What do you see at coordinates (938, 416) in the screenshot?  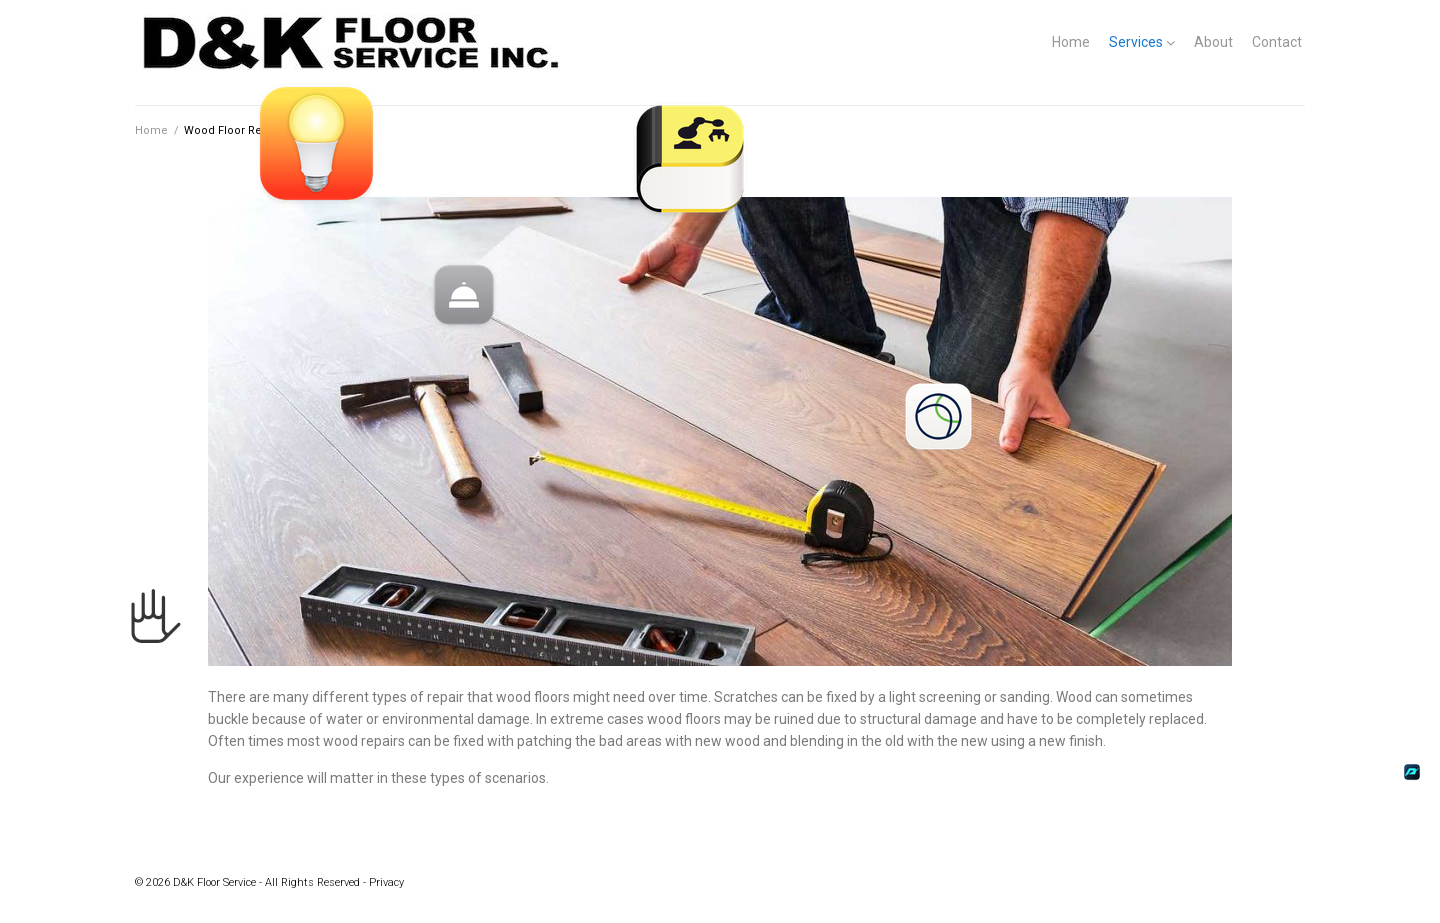 I see `open cisco anyconnect vpn client` at bounding box center [938, 416].